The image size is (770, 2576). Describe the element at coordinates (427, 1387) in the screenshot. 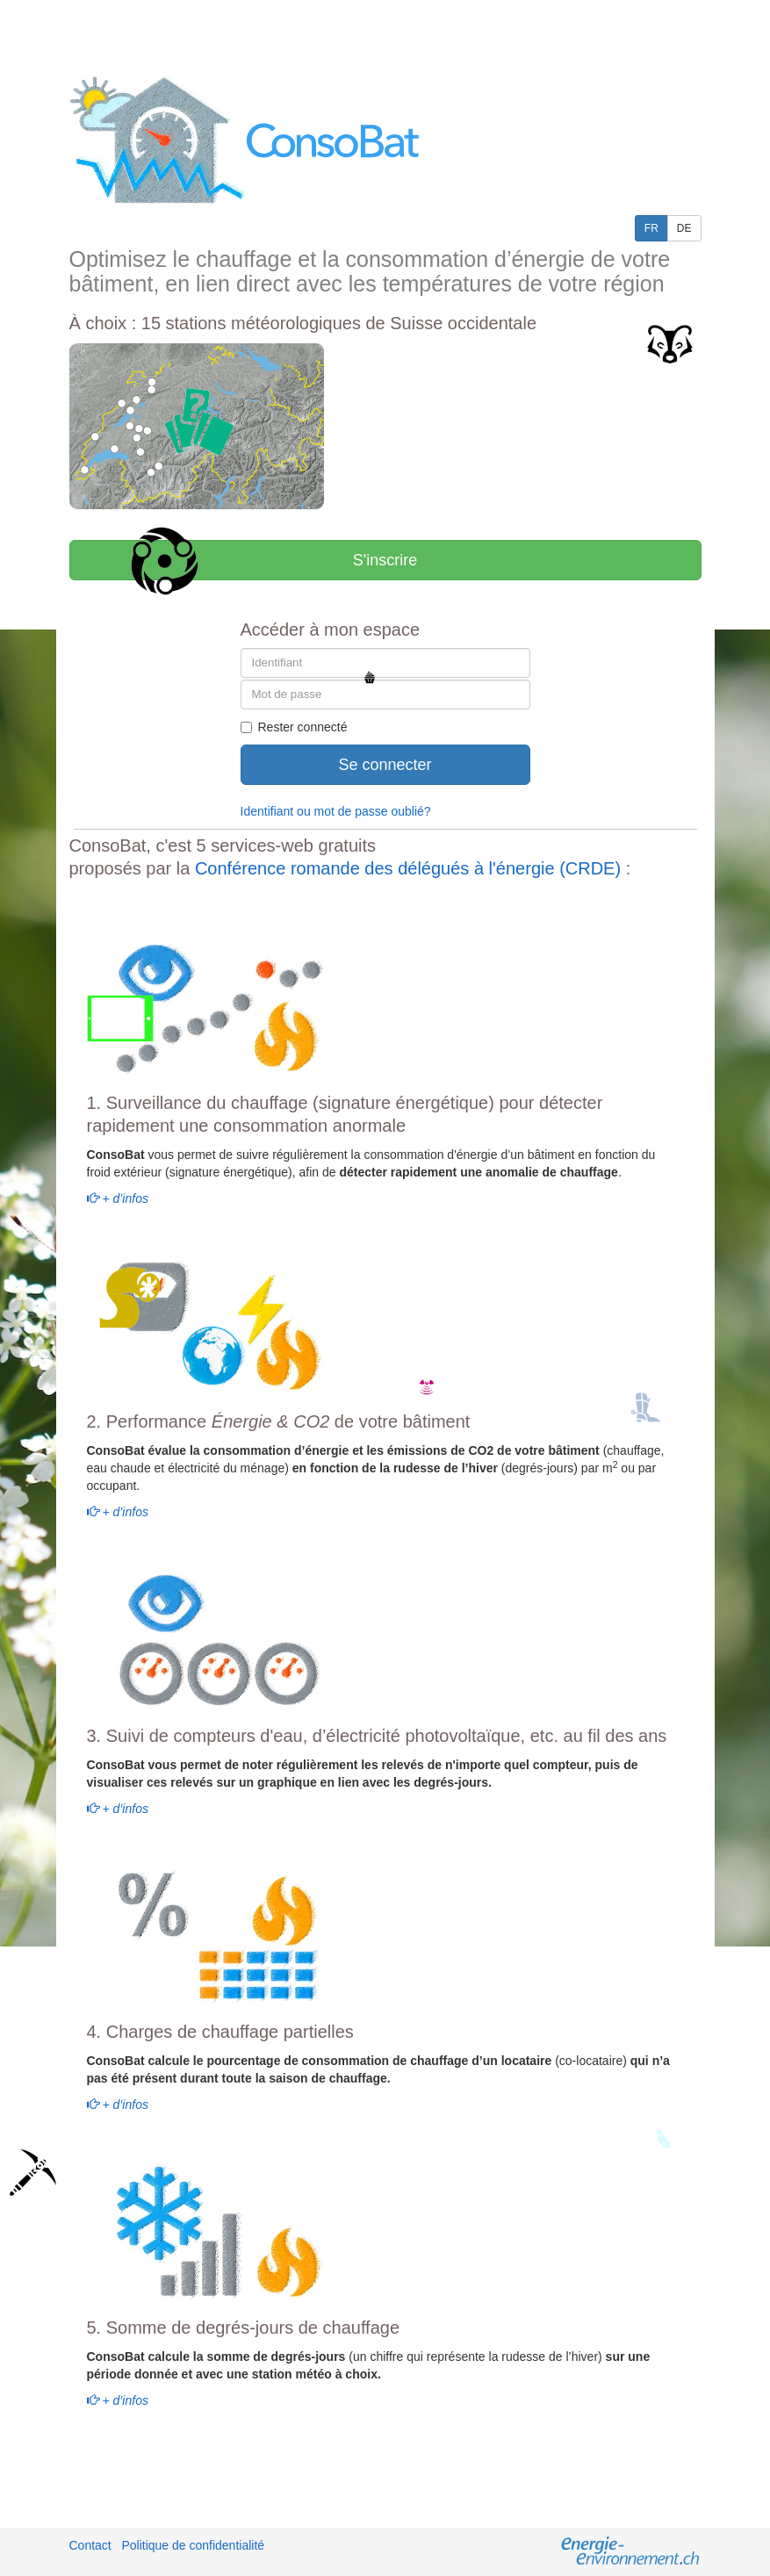

I see `activate sonic attack ability` at that location.